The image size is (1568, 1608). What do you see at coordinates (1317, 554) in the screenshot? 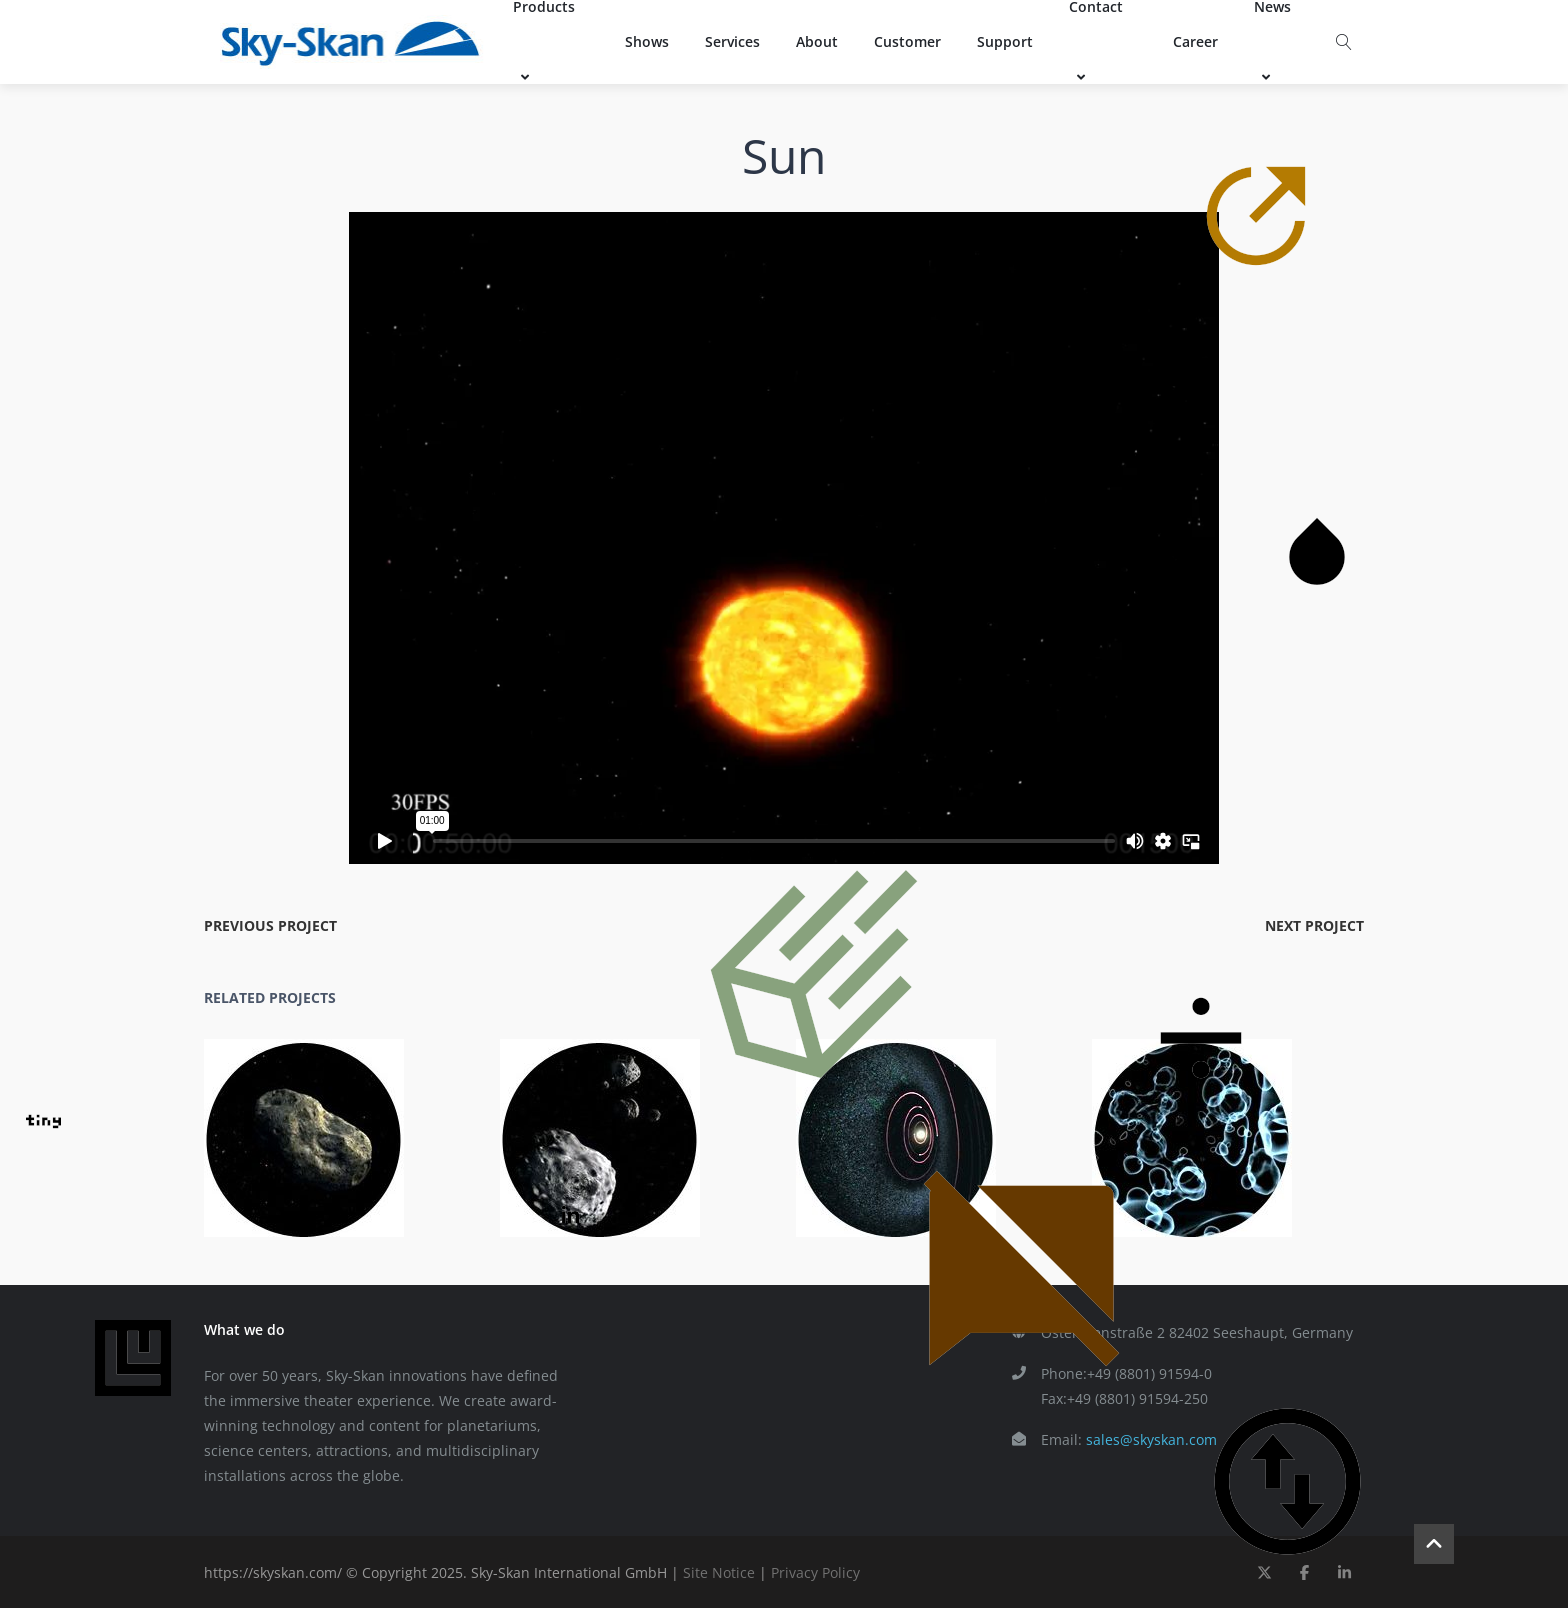
I see `select a color from a palette or color picker` at bounding box center [1317, 554].